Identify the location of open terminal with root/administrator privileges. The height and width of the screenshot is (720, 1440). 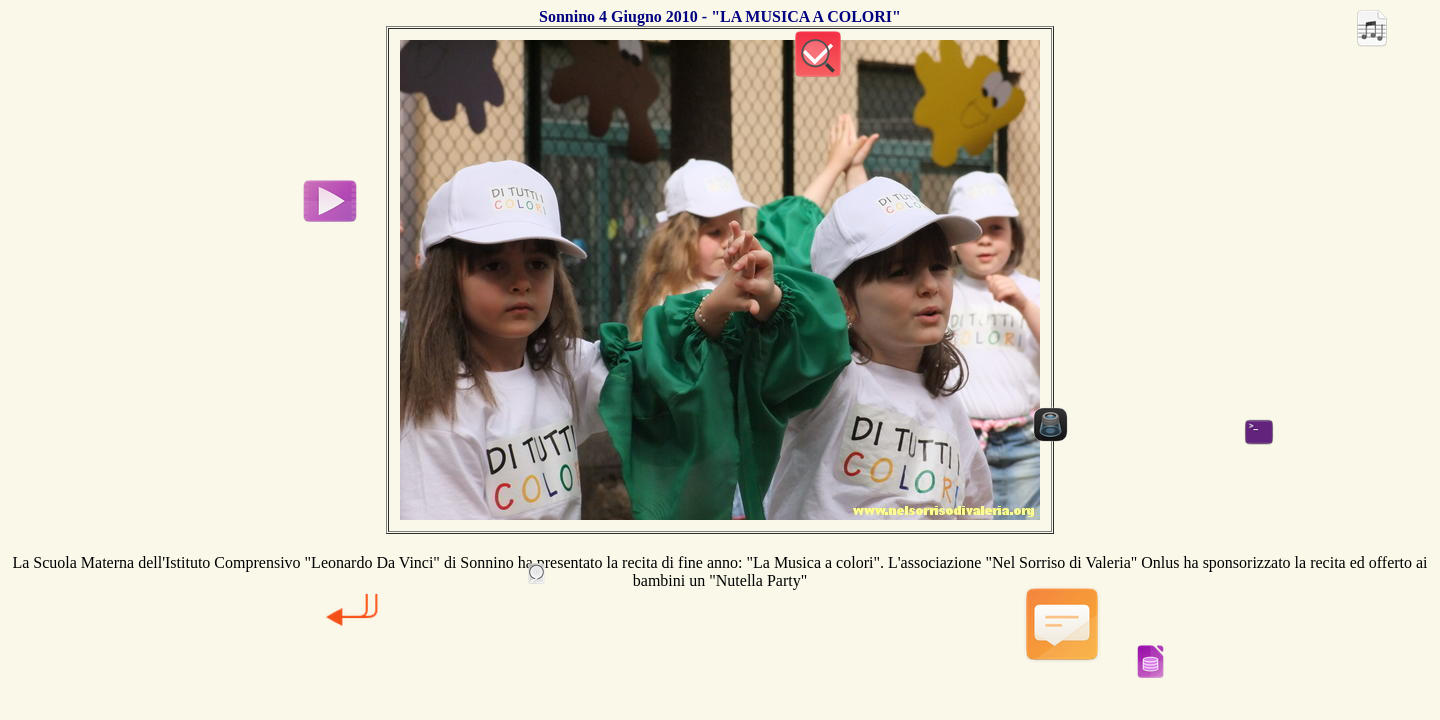
(1259, 432).